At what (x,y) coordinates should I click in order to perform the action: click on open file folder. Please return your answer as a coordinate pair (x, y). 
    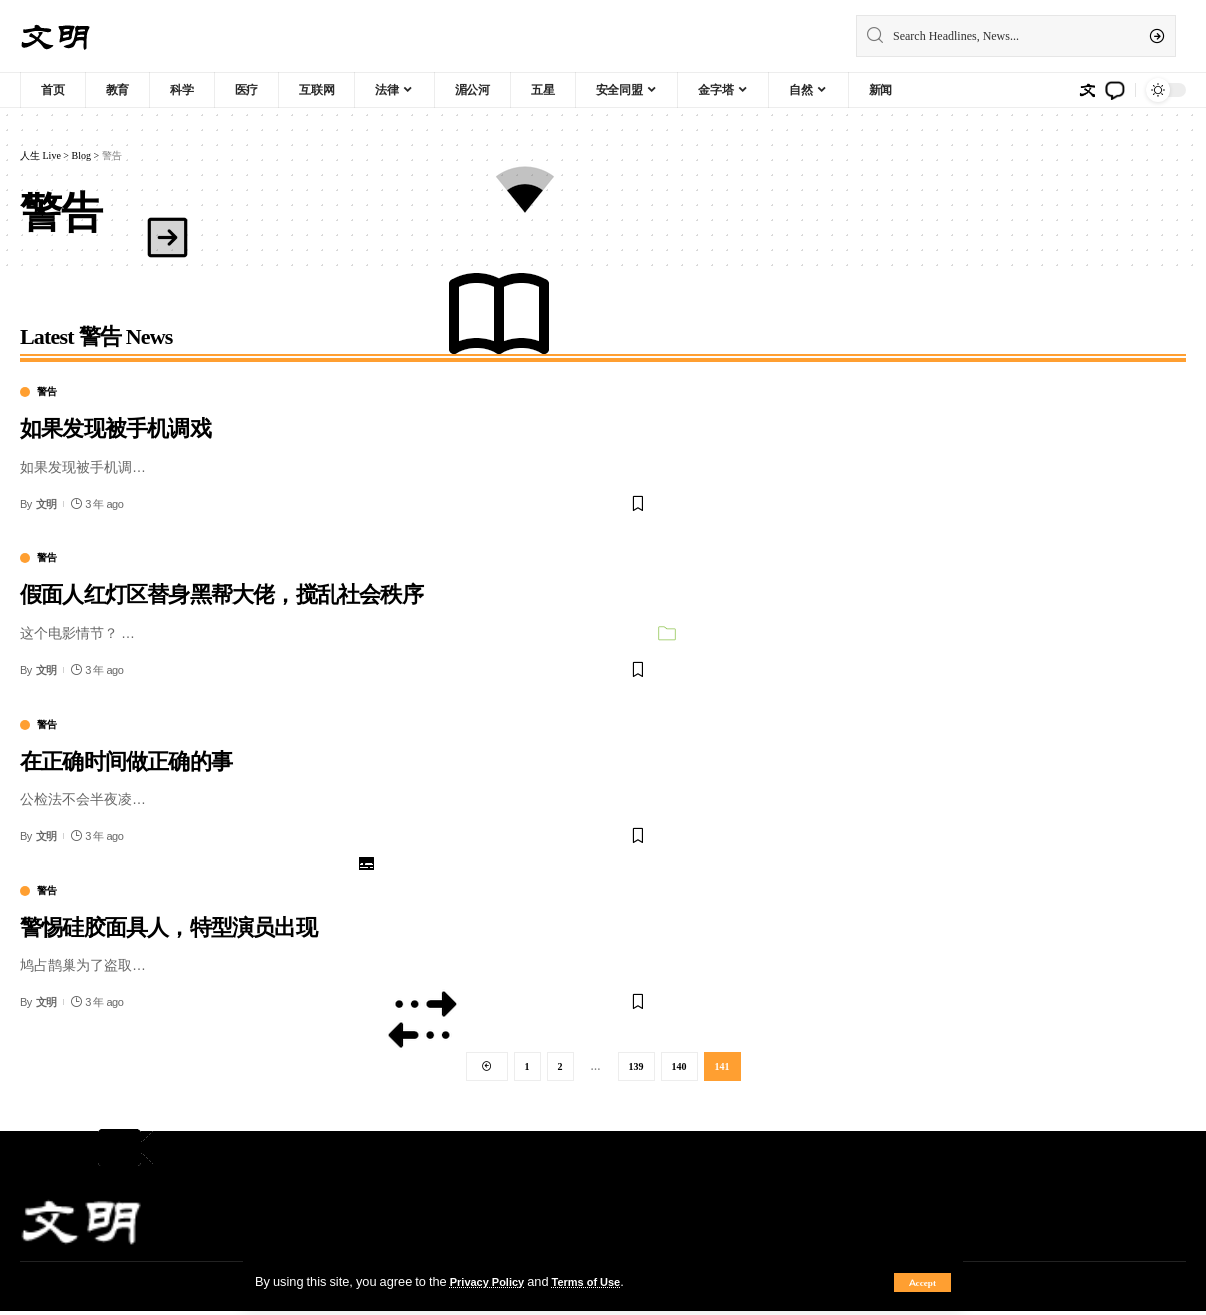
    Looking at the image, I should click on (667, 633).